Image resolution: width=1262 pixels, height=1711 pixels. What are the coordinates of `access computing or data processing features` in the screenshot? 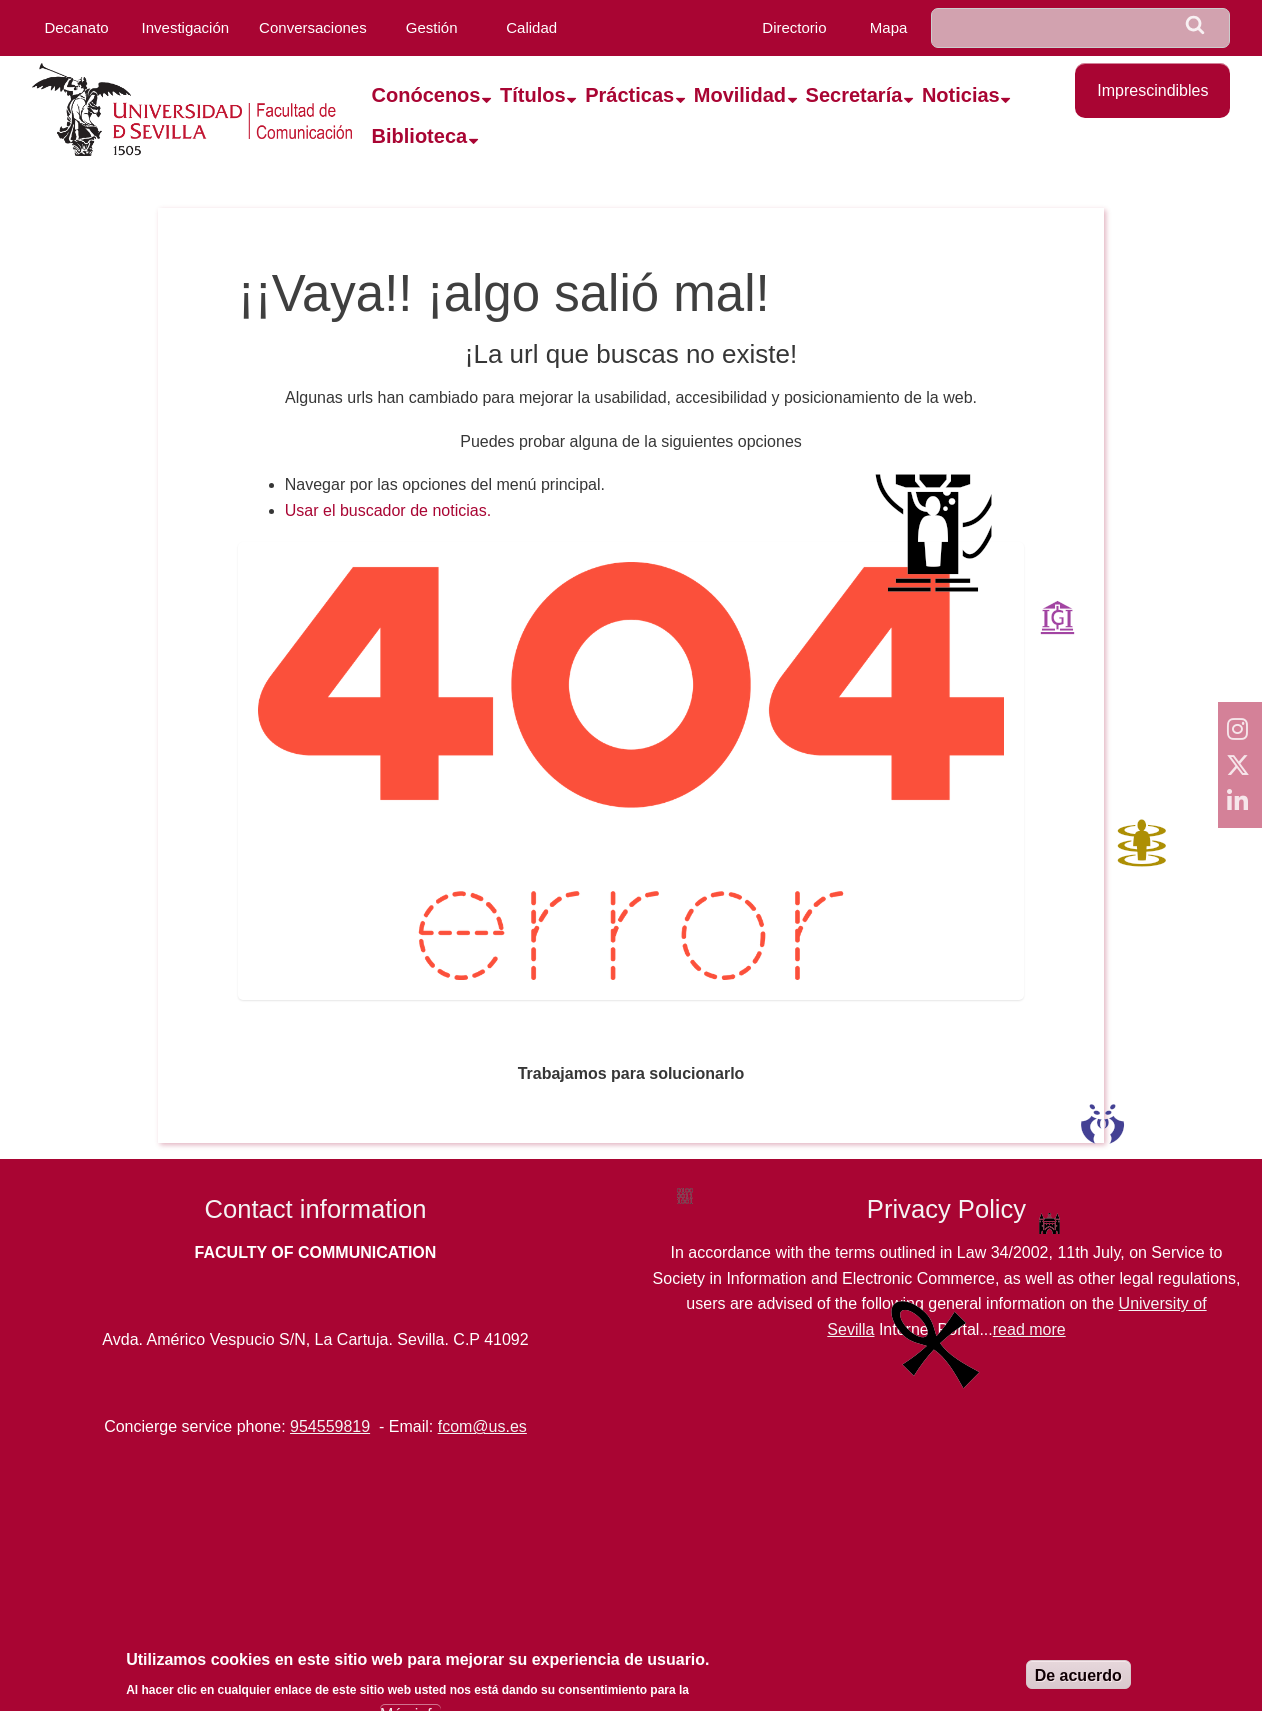 It's located at (685, 1196).